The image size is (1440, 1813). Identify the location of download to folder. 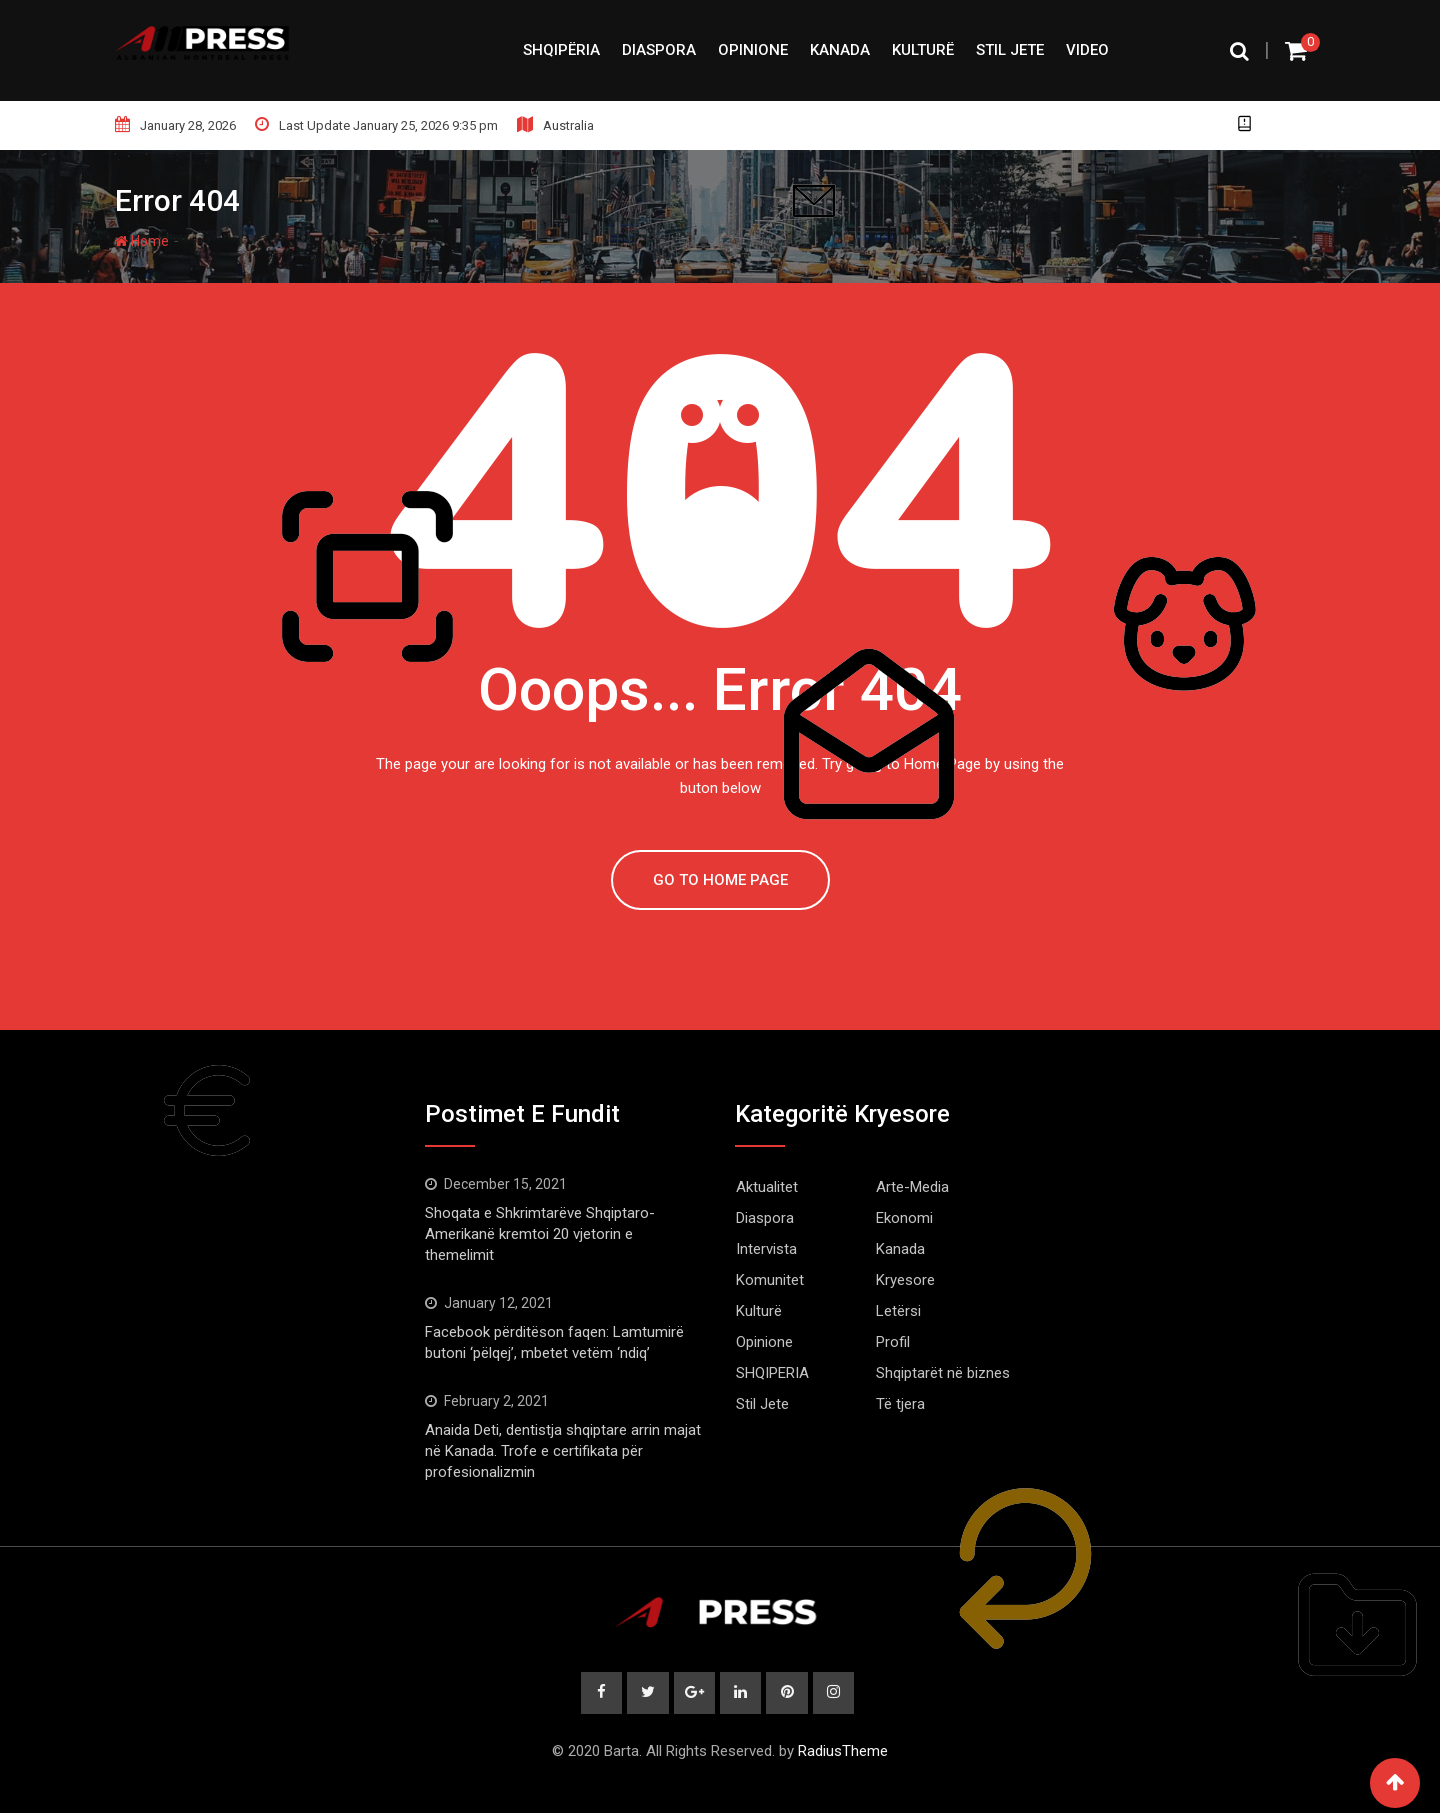
(1357, 1627).